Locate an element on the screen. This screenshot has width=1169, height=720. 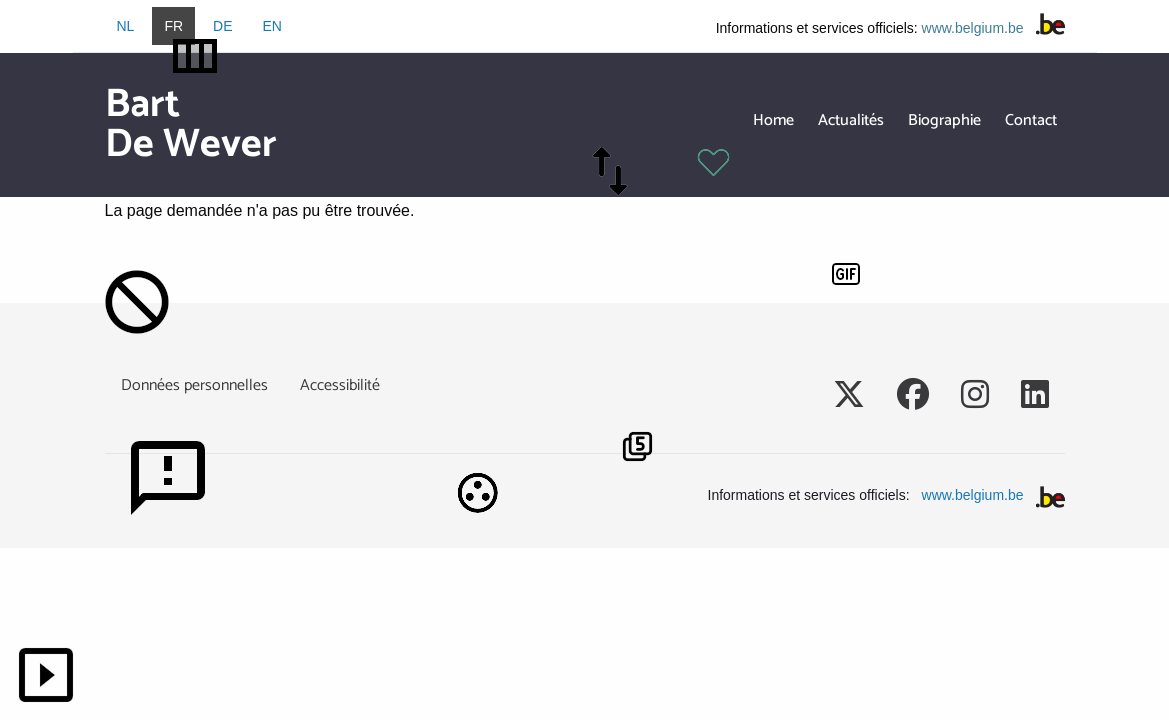
view group or team workspace is located at coordinates (478, 493).